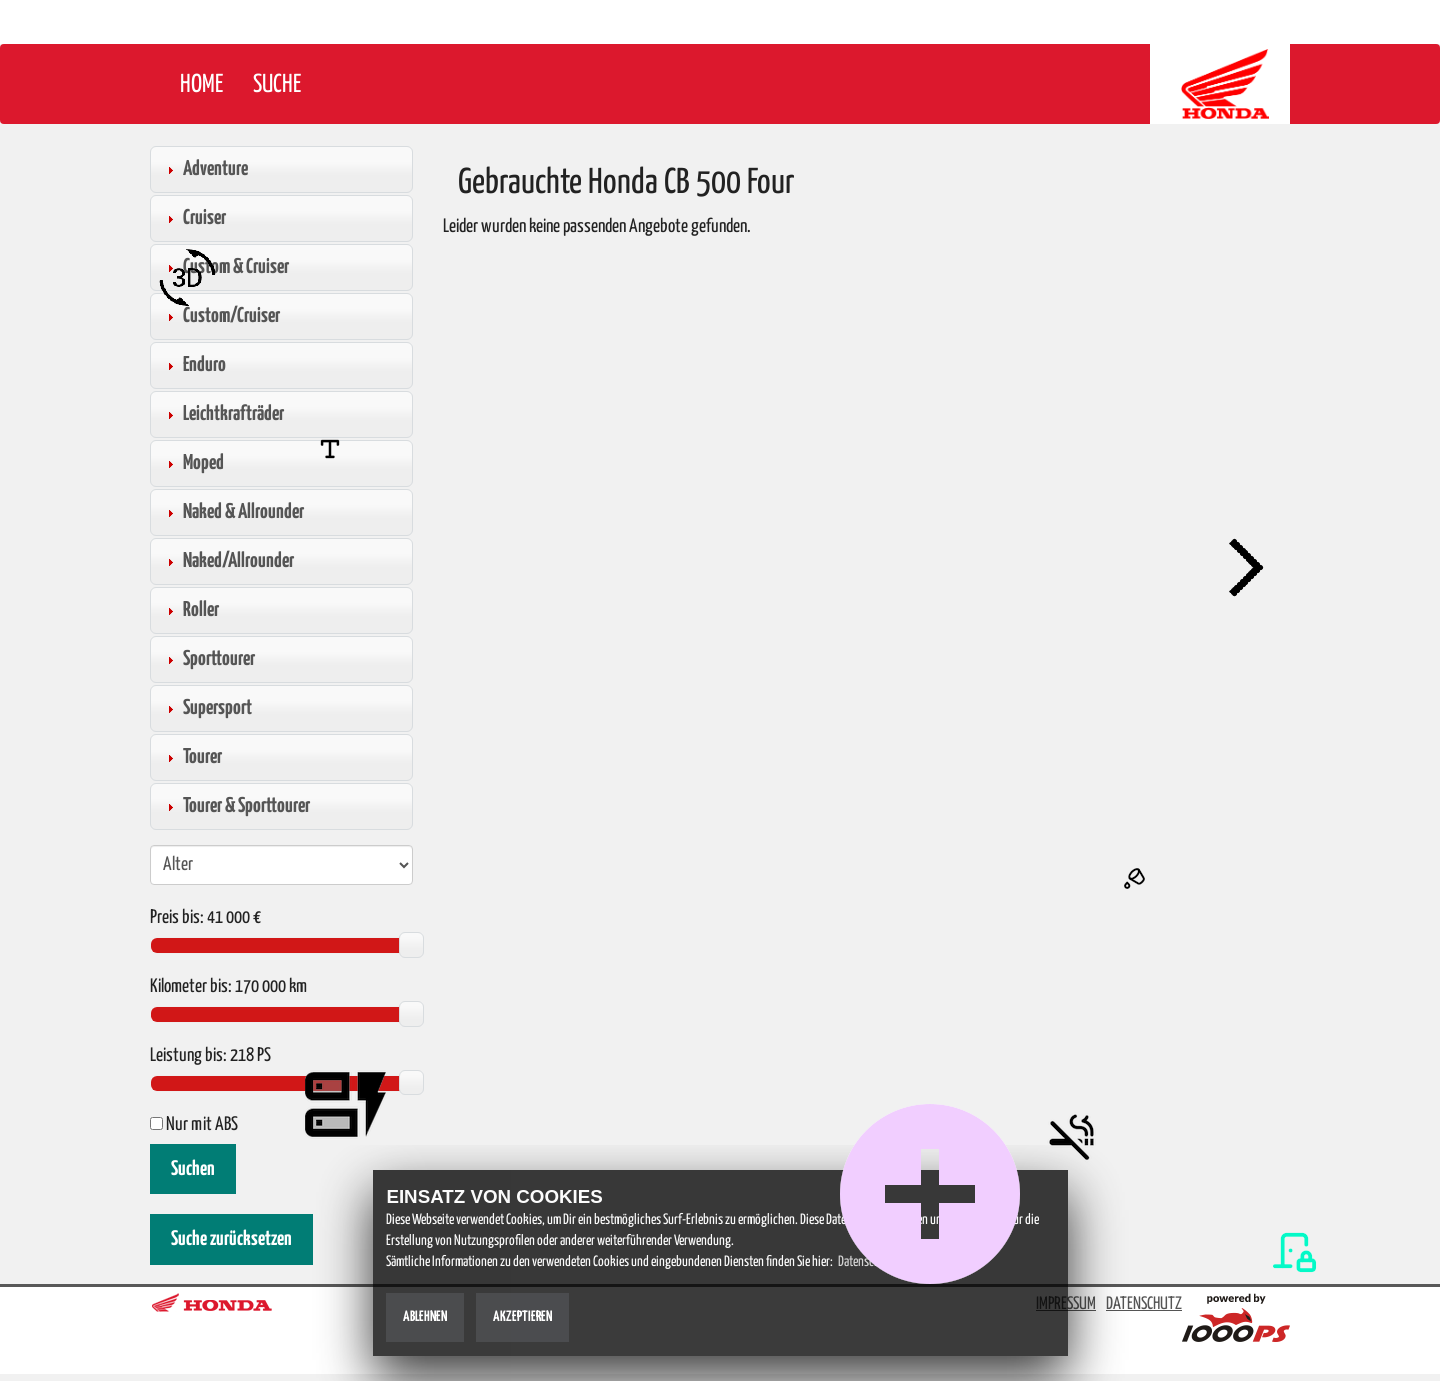 This screenshot has height=1381, width=1440. I want to click on select a fill color, so click(1134, 878).